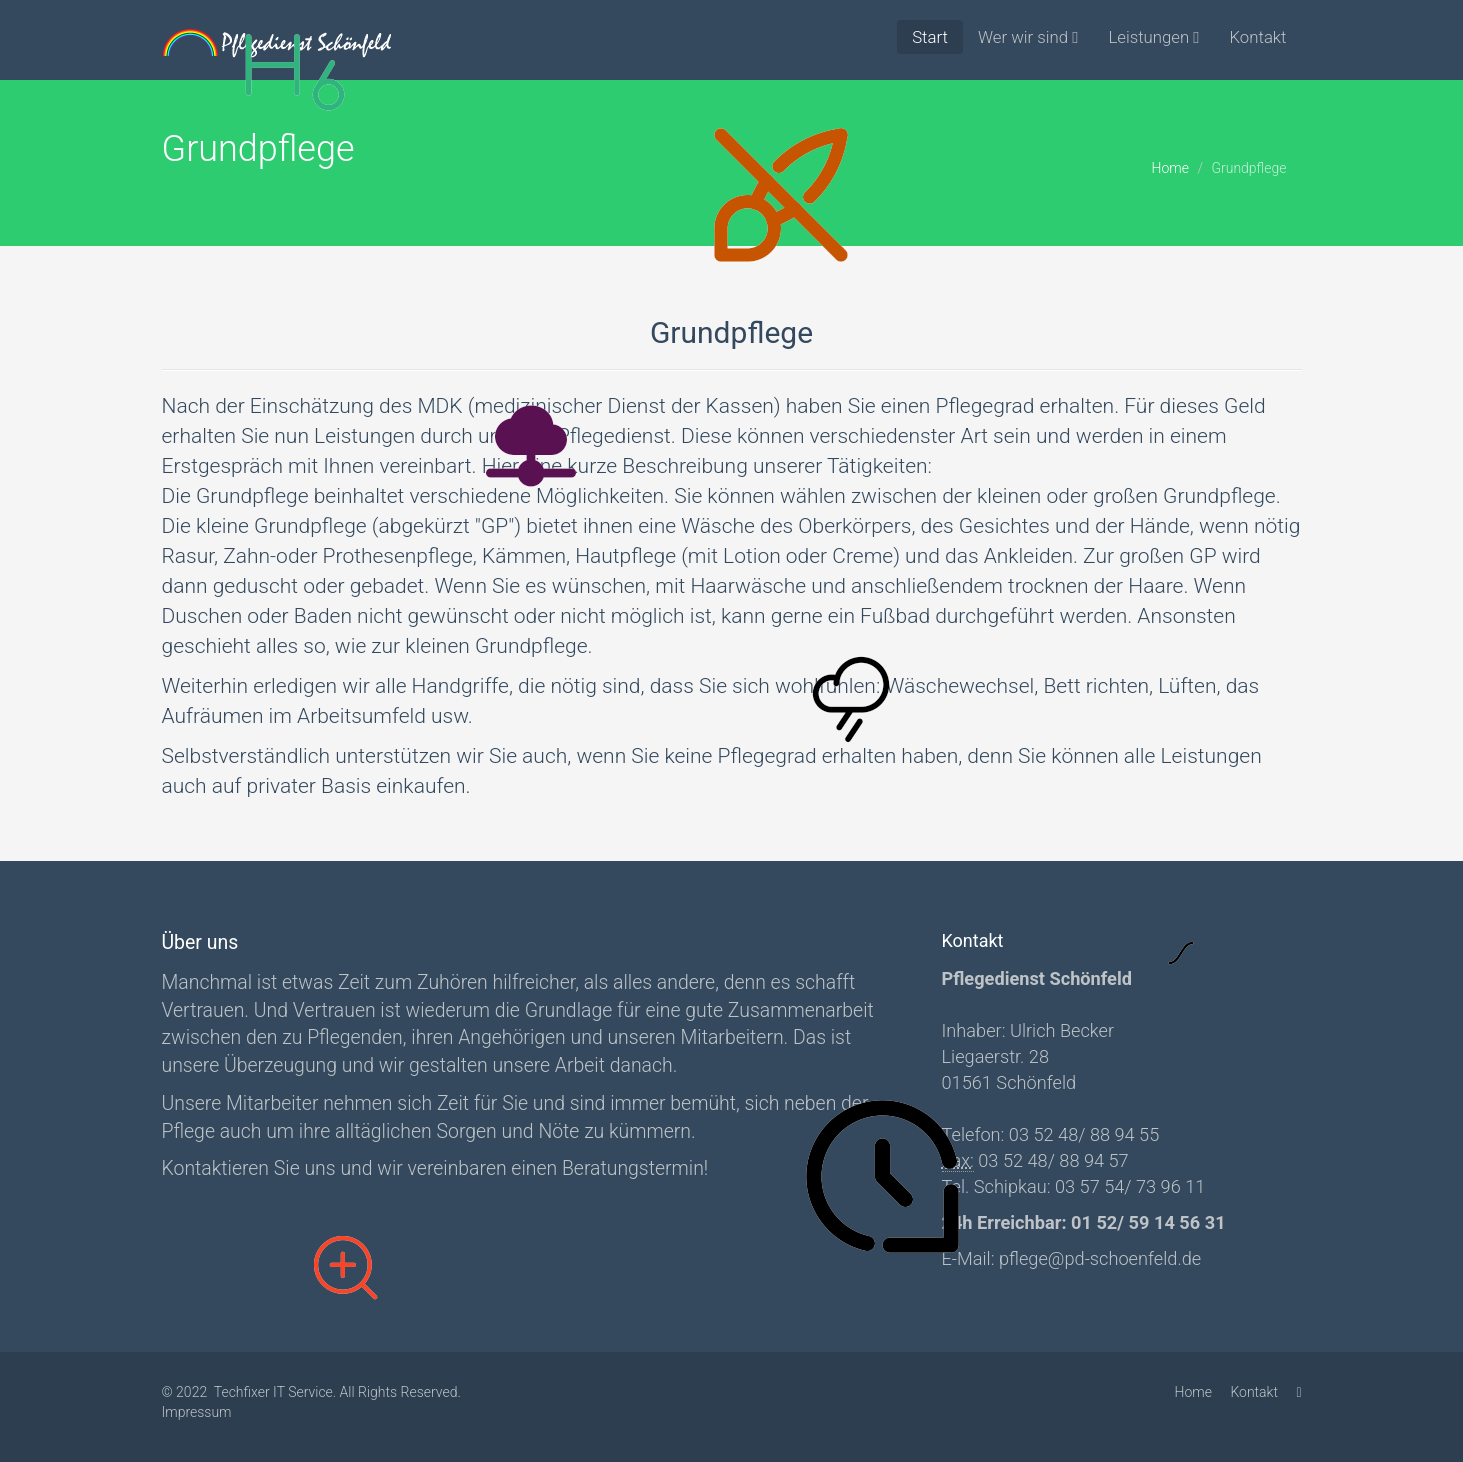  I want to click on disable brush tool, so click(781, 195).